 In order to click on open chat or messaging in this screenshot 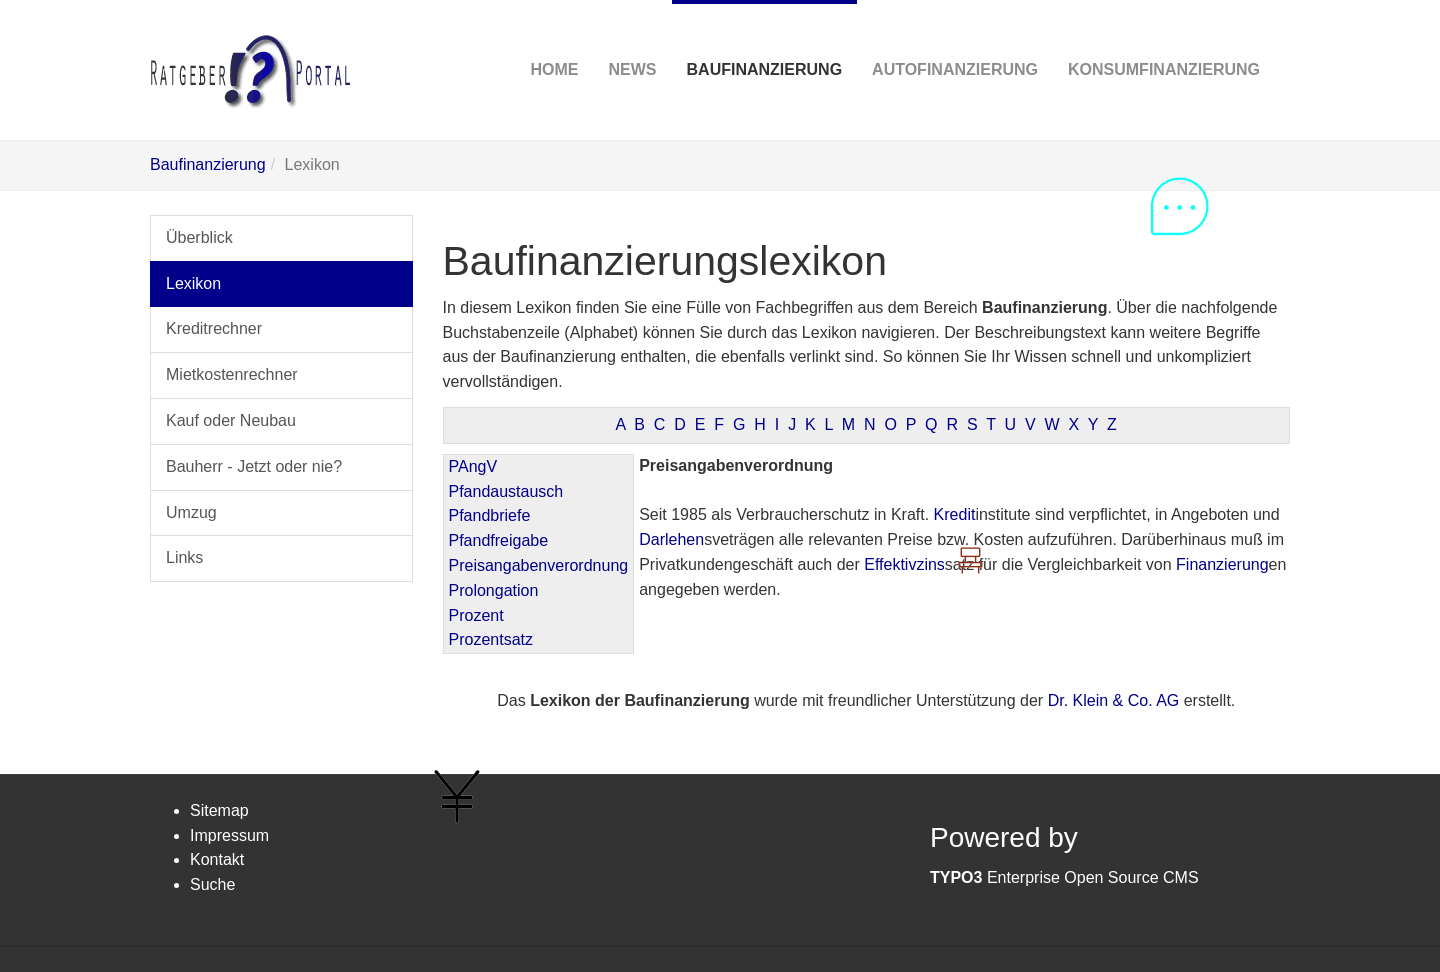, I will do `click(1178, 207)`.